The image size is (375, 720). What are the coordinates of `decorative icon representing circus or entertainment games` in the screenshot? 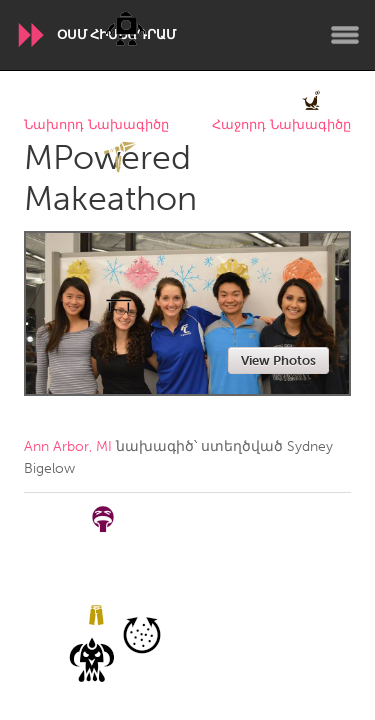 It's located at (312, 100).